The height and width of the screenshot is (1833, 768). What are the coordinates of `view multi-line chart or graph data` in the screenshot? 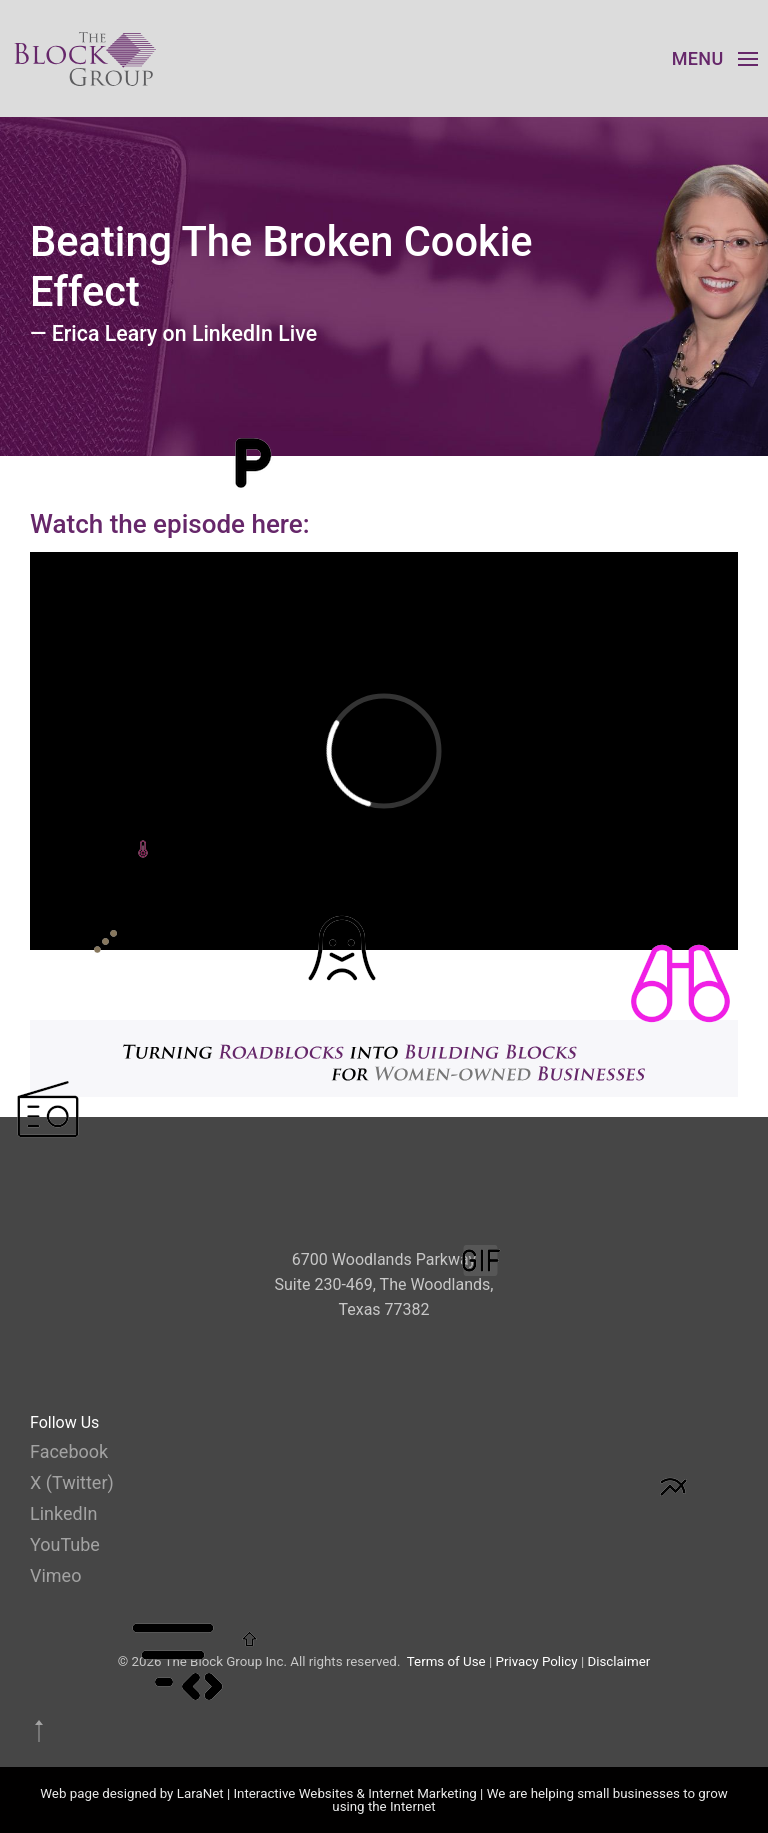 It's located at (673, 1487).